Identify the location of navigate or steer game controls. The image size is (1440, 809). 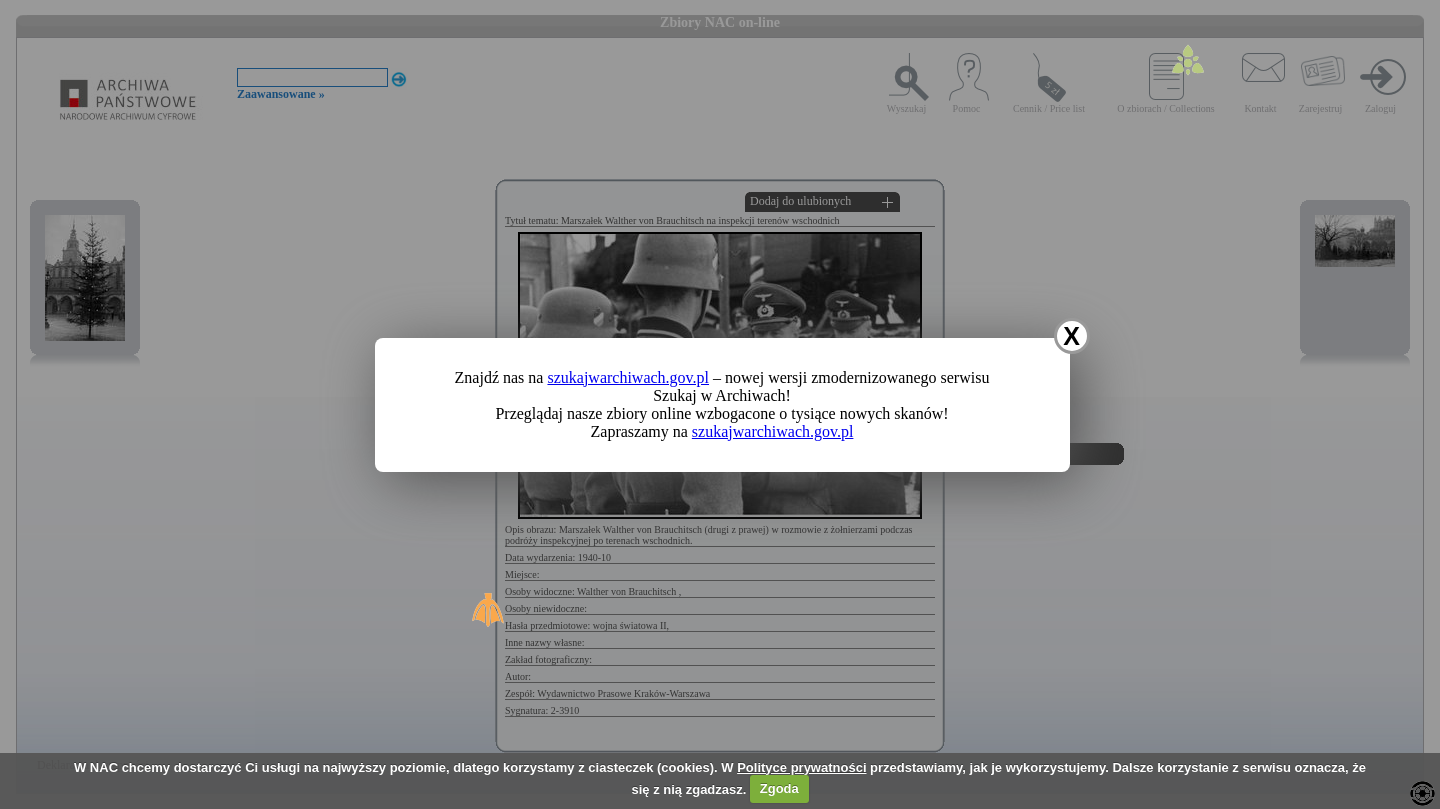
(1422, 793).